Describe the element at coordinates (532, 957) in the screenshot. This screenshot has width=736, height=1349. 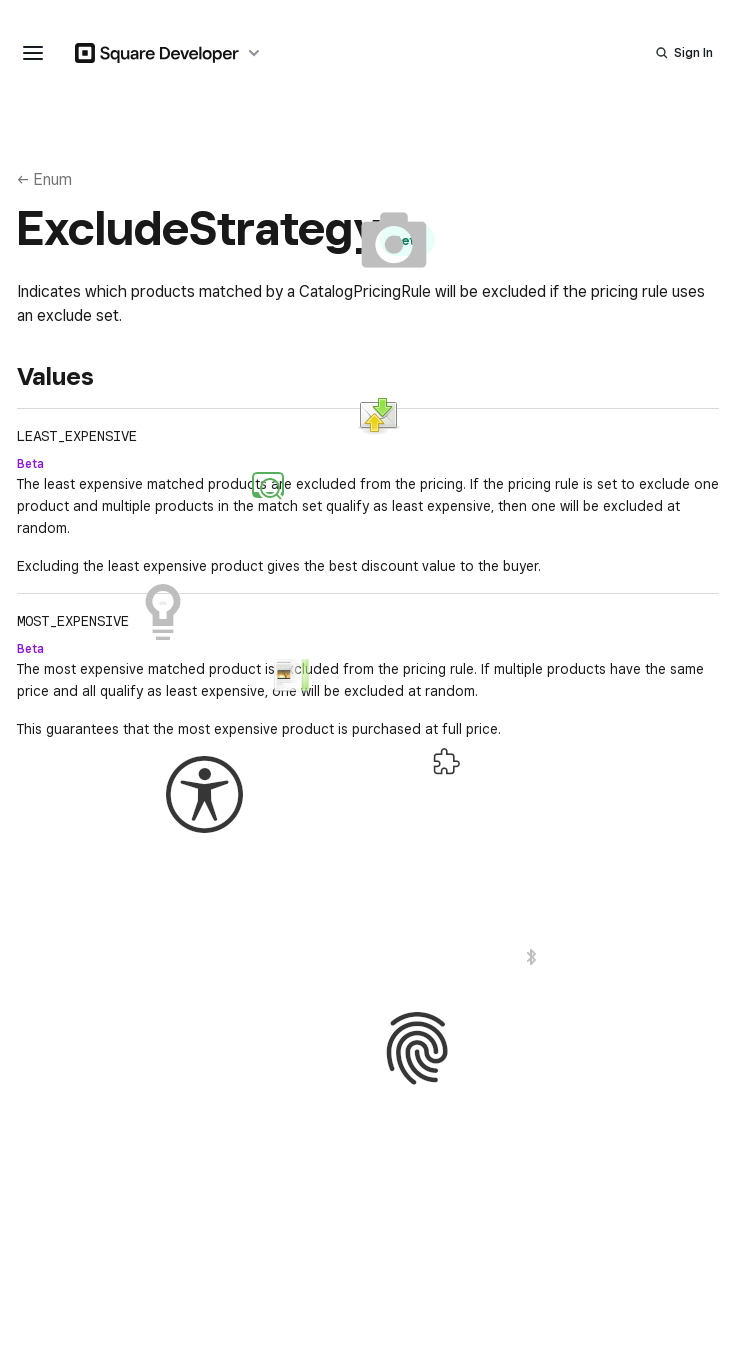
I see `toggle bluetooth connectivity on or off` at that location.